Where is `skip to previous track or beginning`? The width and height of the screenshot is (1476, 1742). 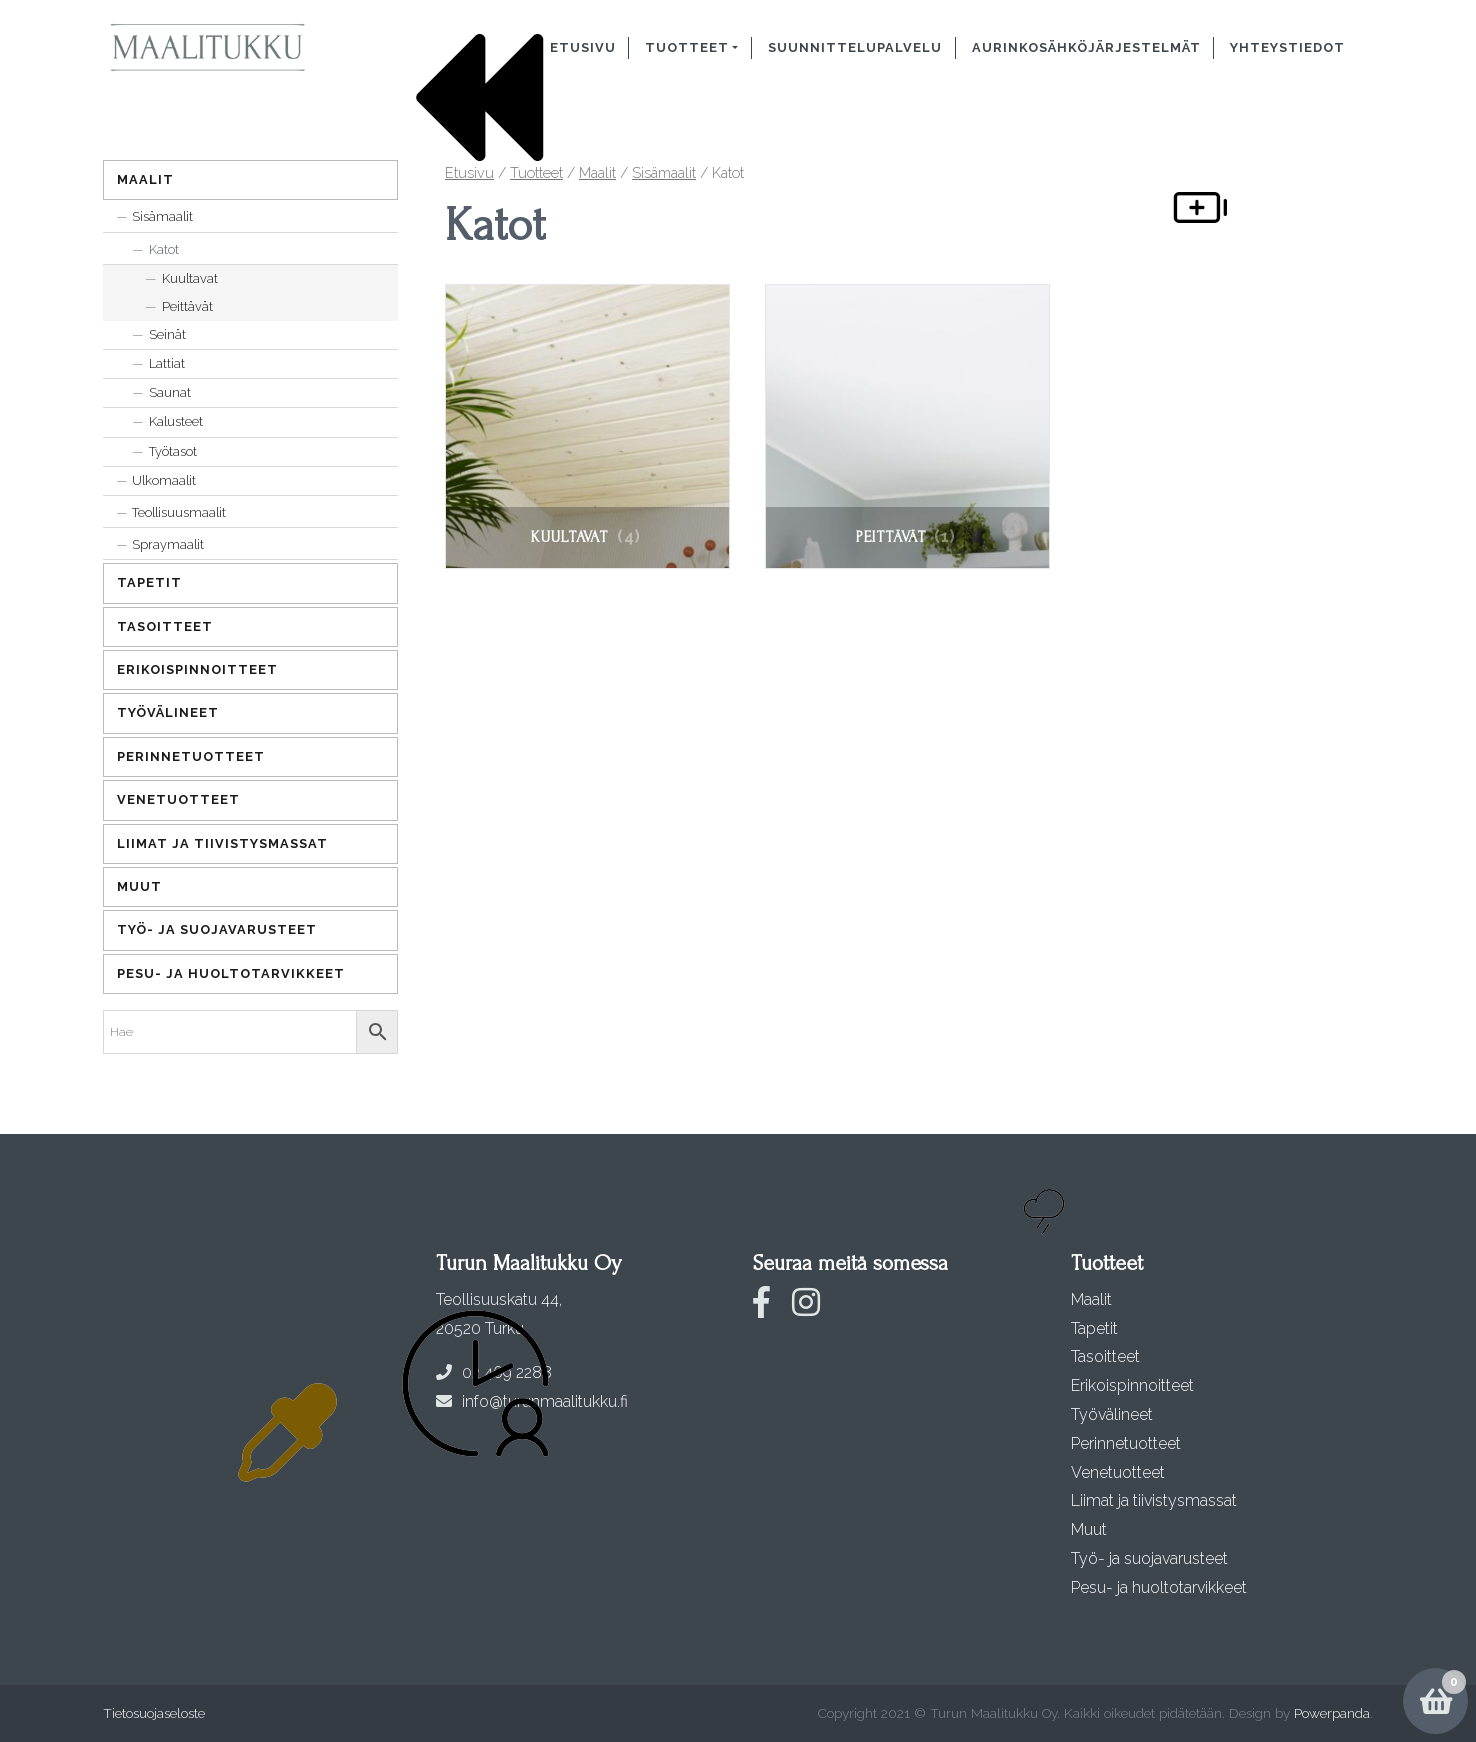 skip to previous track or beginning is located at coordinates (485, 97).